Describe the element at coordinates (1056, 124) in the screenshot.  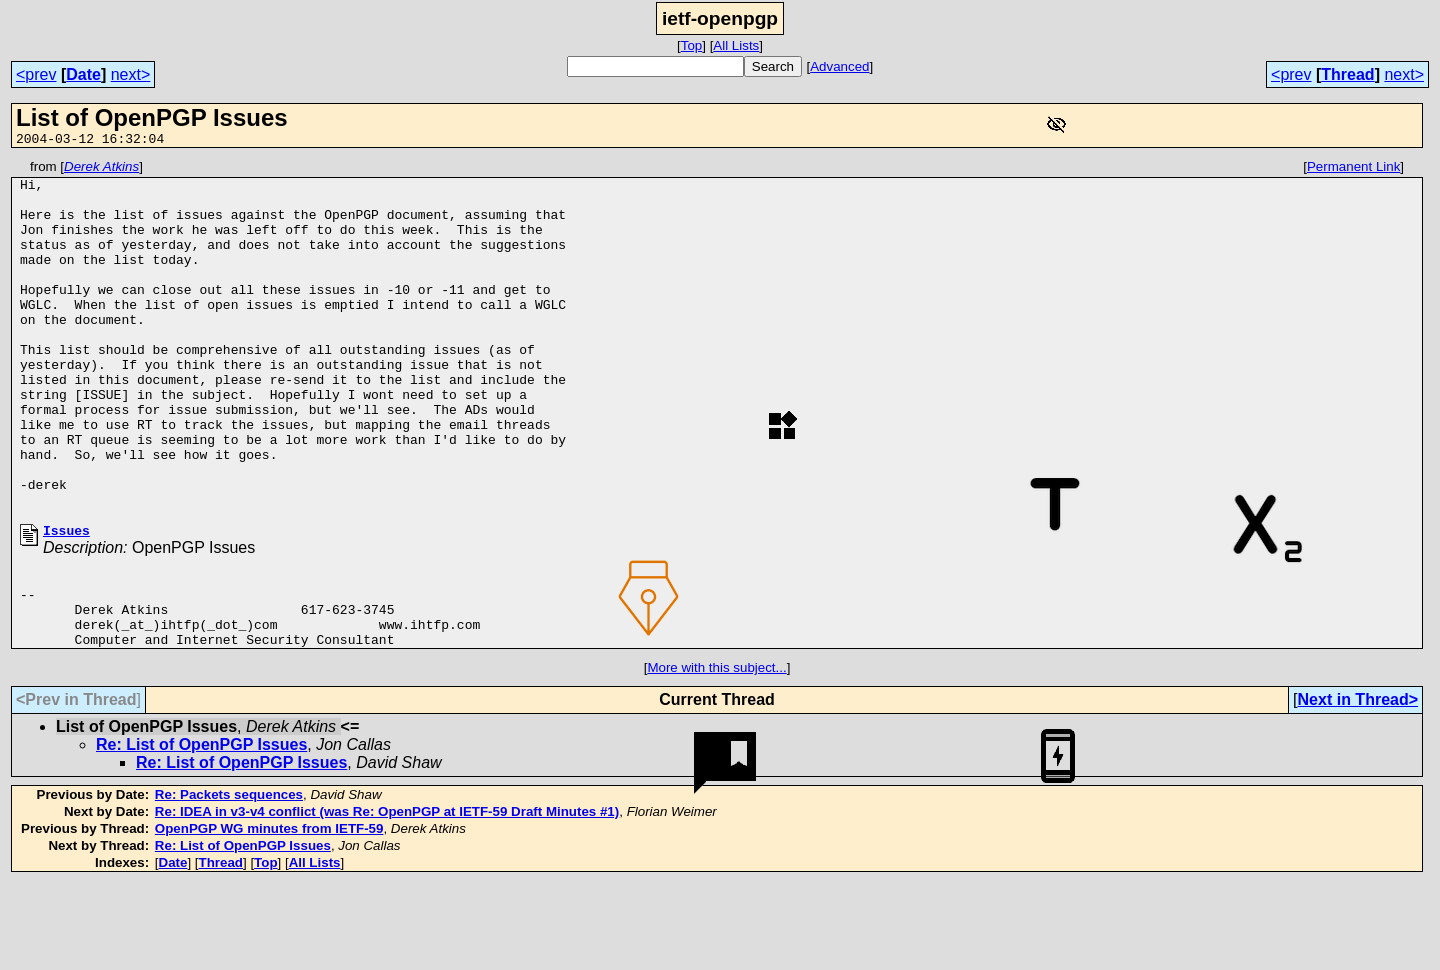
I see `hide password or sensitive content` at that location.